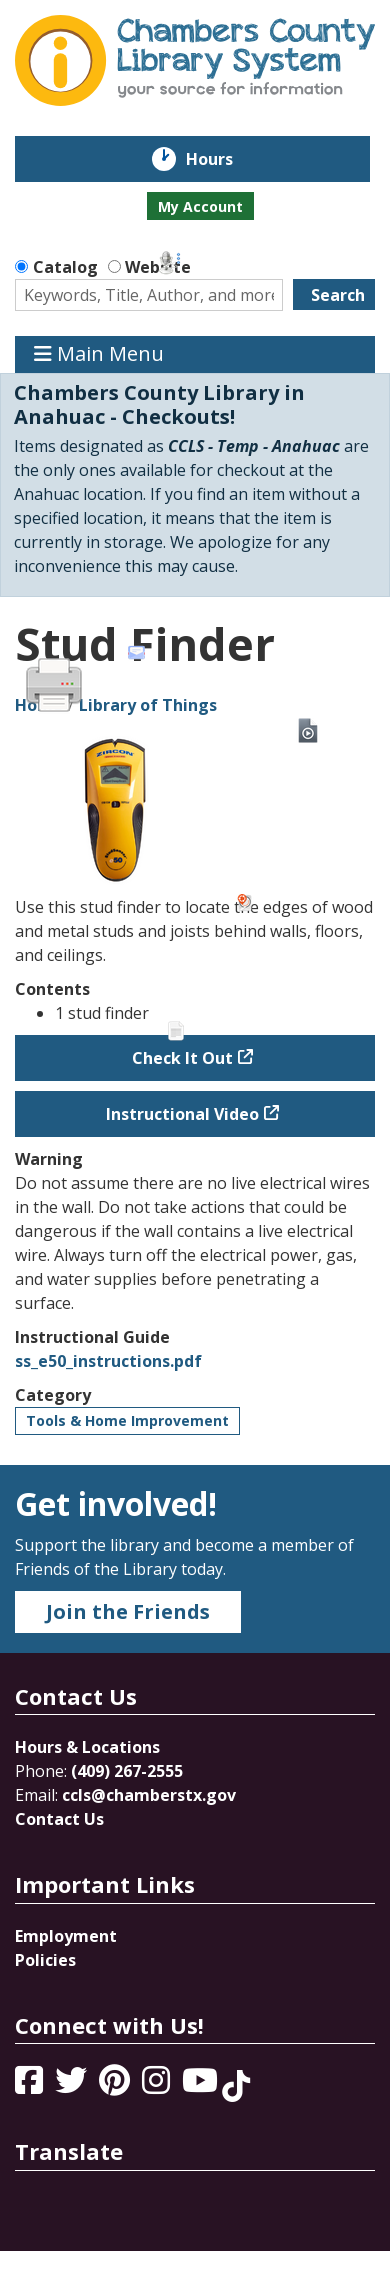 Image resolution: width=390 pixels, height=2271 pixels. I want to click on microphone input level is high, so click(170, 263).